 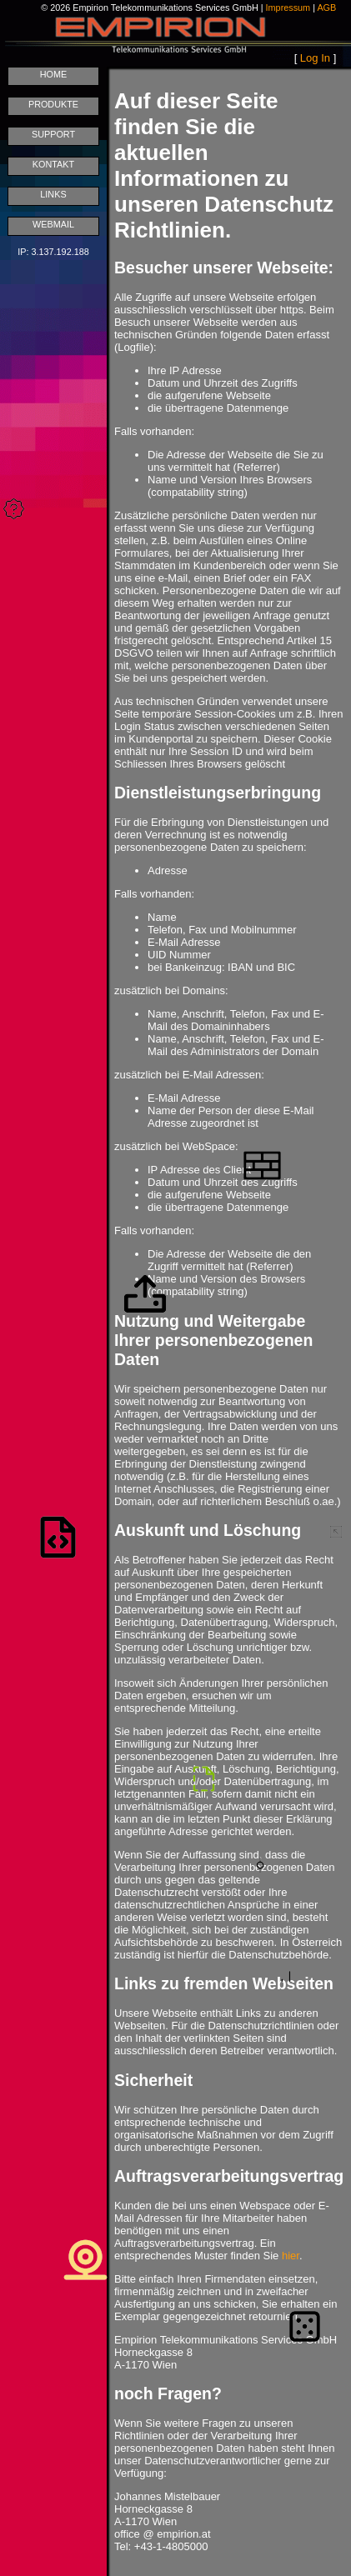 I want to click on roll dice or generate random number, so click(x=304, y=2326).